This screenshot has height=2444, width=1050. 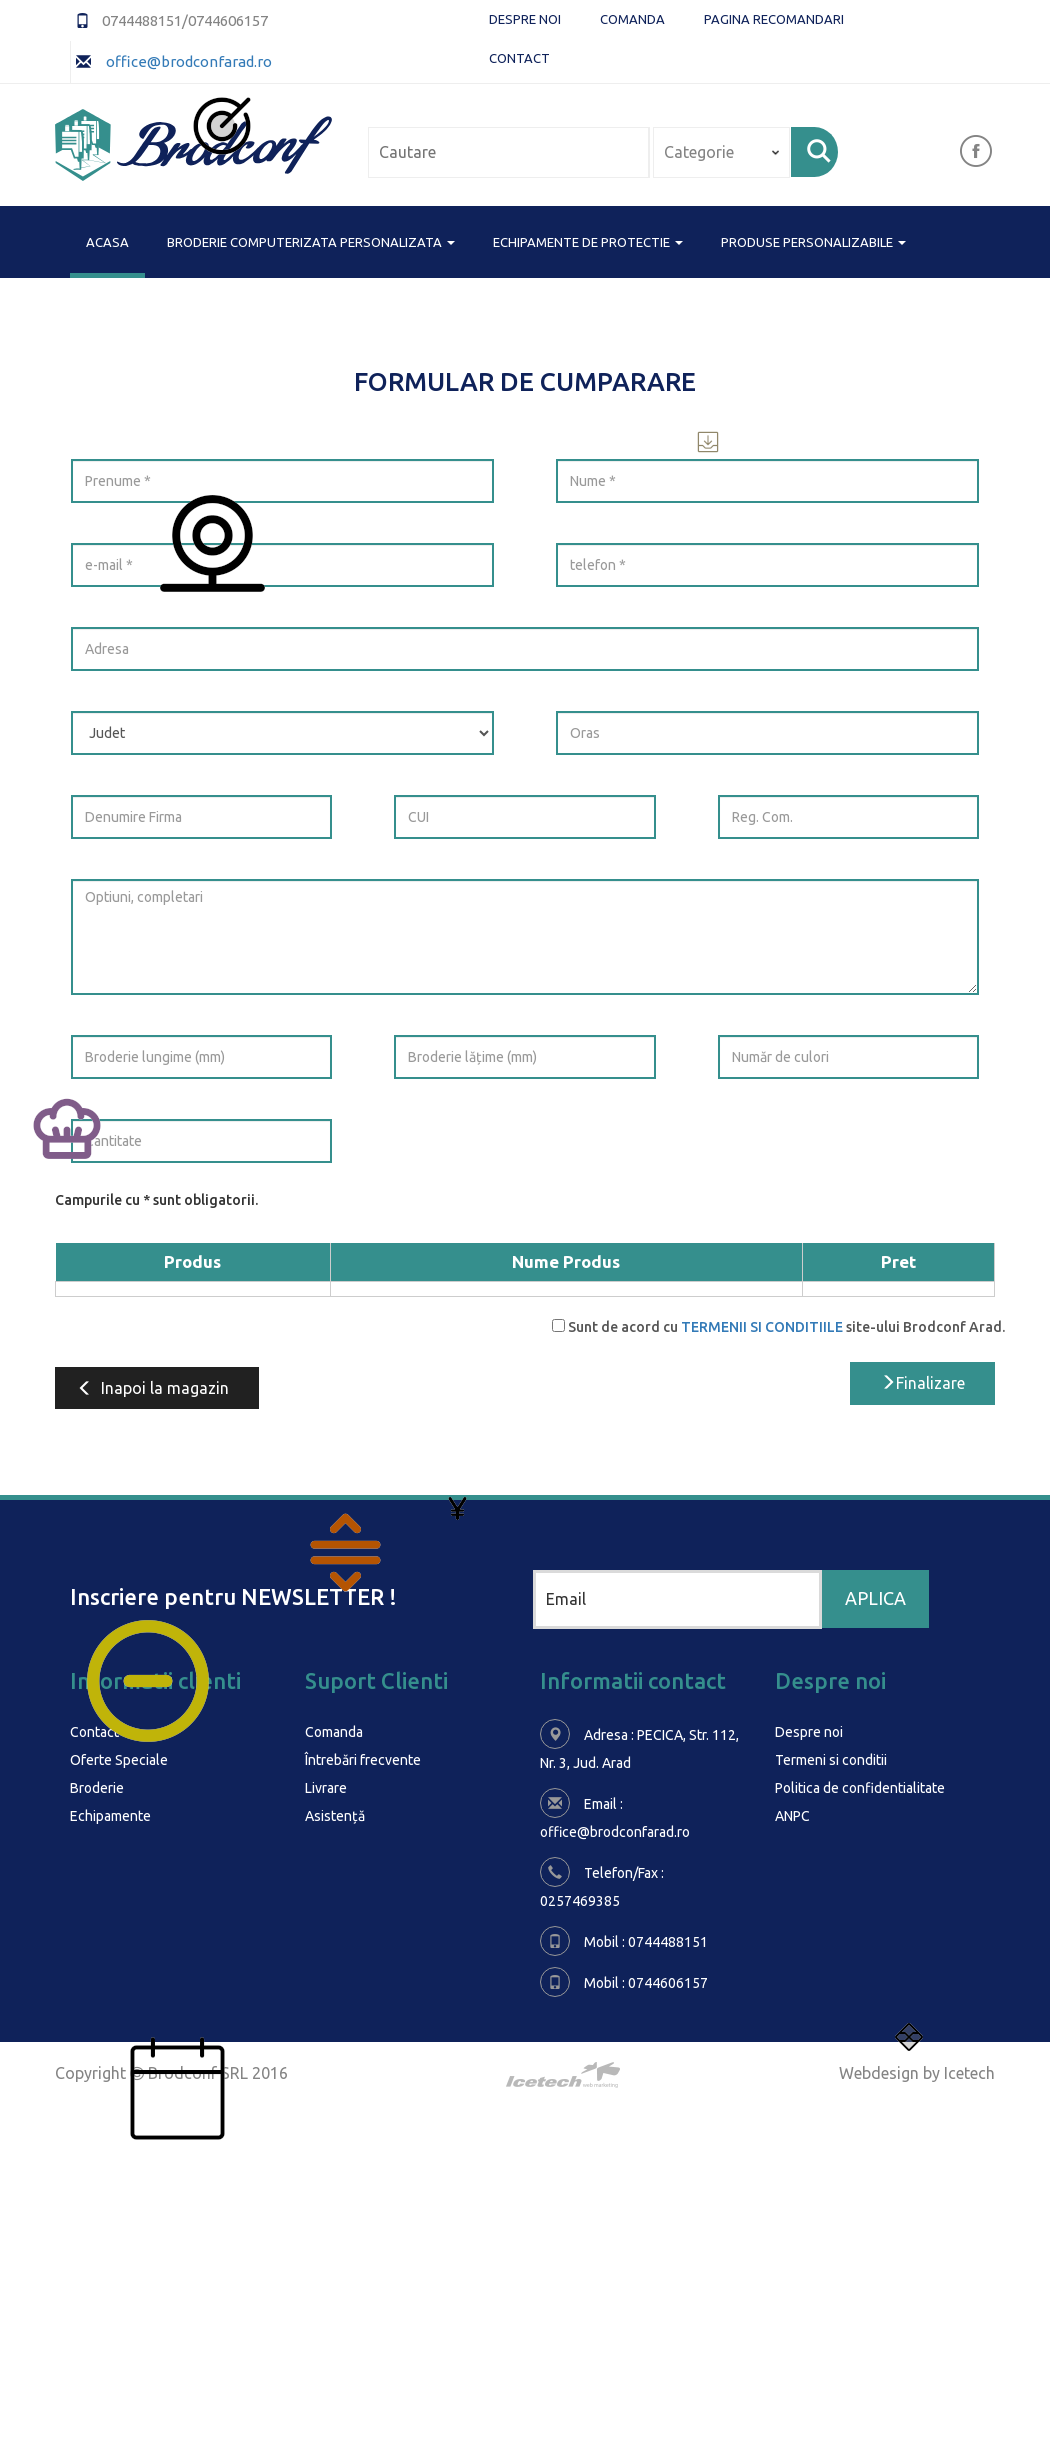 I want to click on enable webcam or video camera, so click(x=212, y=547).